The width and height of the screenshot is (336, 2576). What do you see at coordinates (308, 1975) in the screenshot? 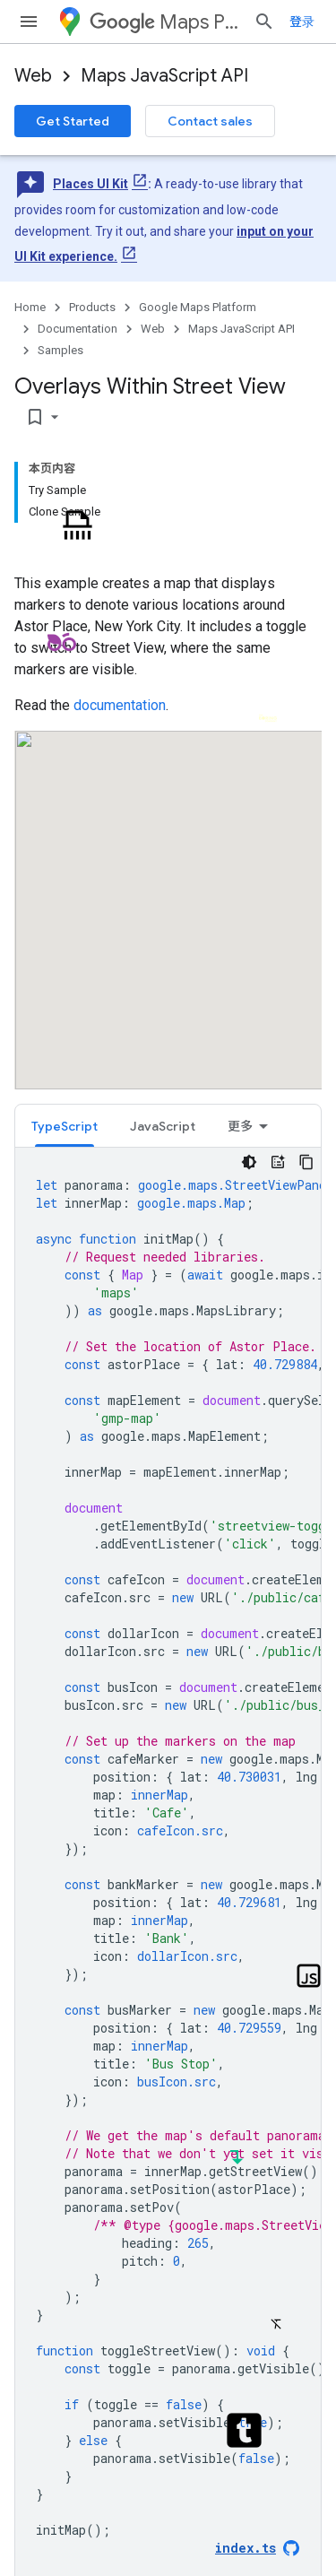
I see `indicates a JavaScript file or code component` at bounding box center [308, 1975].